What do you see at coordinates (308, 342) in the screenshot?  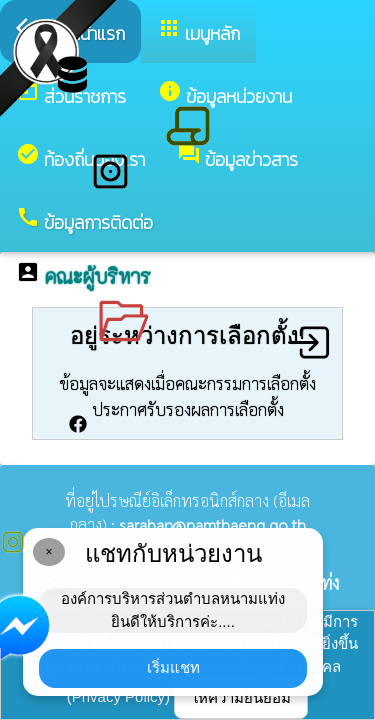 I see `log in to your account` at bounding box center [308, 342].